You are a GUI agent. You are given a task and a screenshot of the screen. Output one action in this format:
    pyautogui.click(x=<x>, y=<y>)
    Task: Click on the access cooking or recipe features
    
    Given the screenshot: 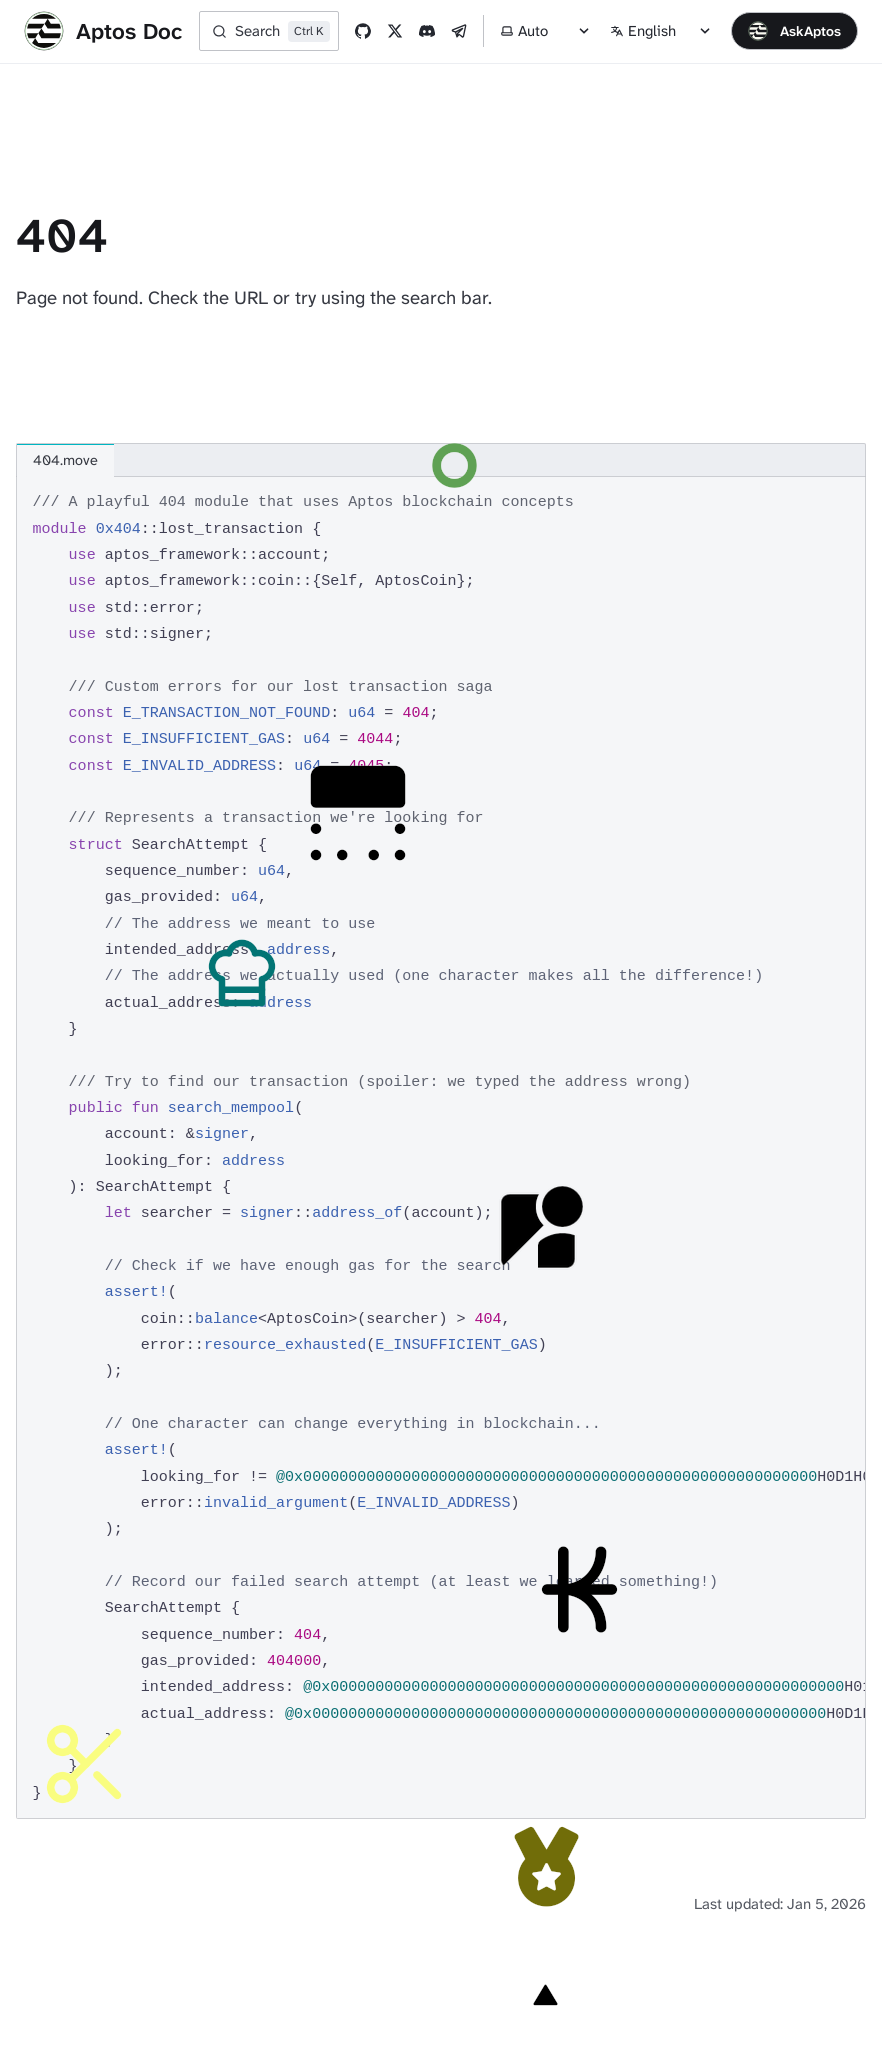 What is the action you would take?
    pyautogui.click(x=242, y=973)
    